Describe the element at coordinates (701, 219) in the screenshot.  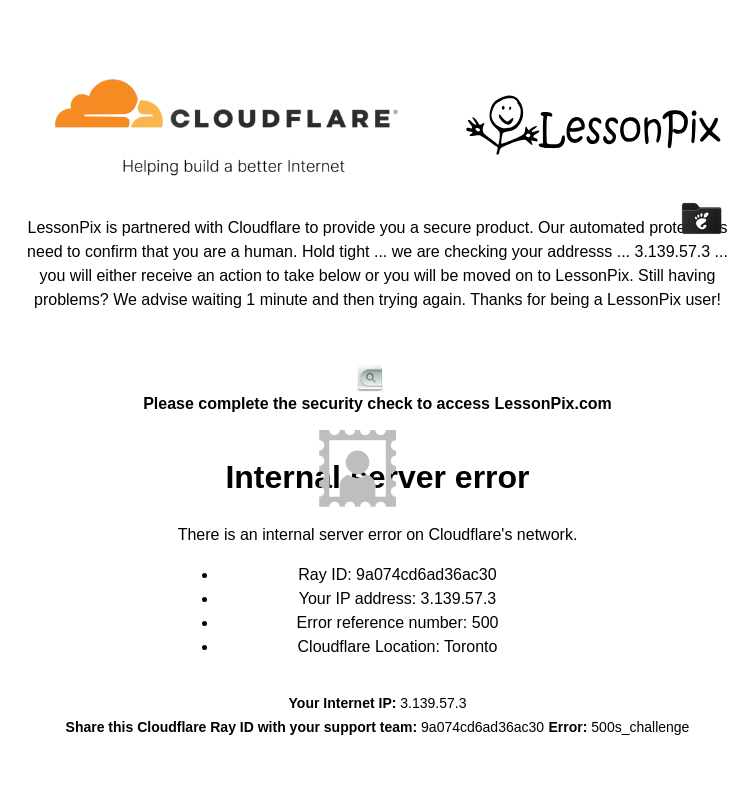
I see `open gnome-related files folder` at that location.